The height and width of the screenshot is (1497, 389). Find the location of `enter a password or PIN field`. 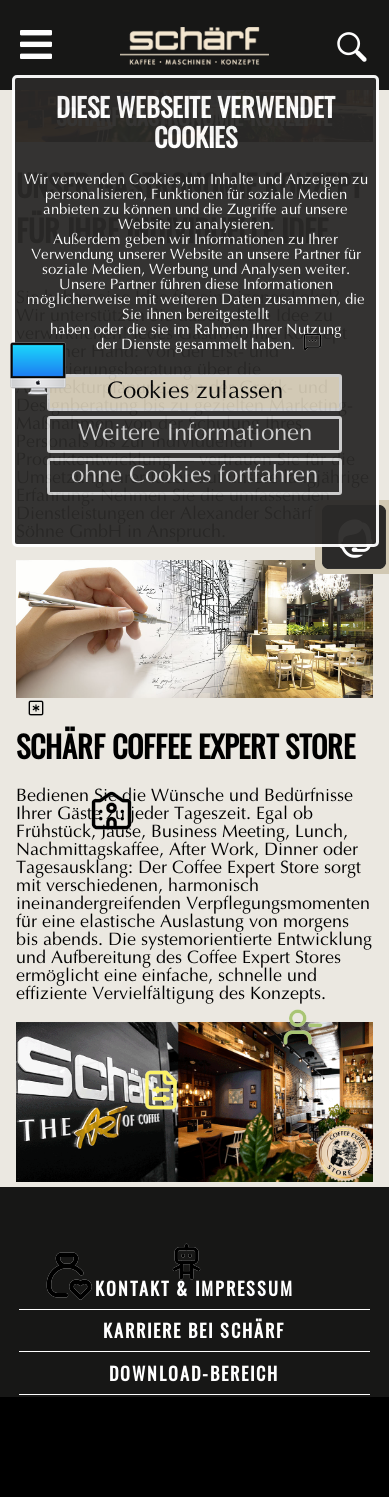

enter a password or PIN field is located at coordinates (36, 708).